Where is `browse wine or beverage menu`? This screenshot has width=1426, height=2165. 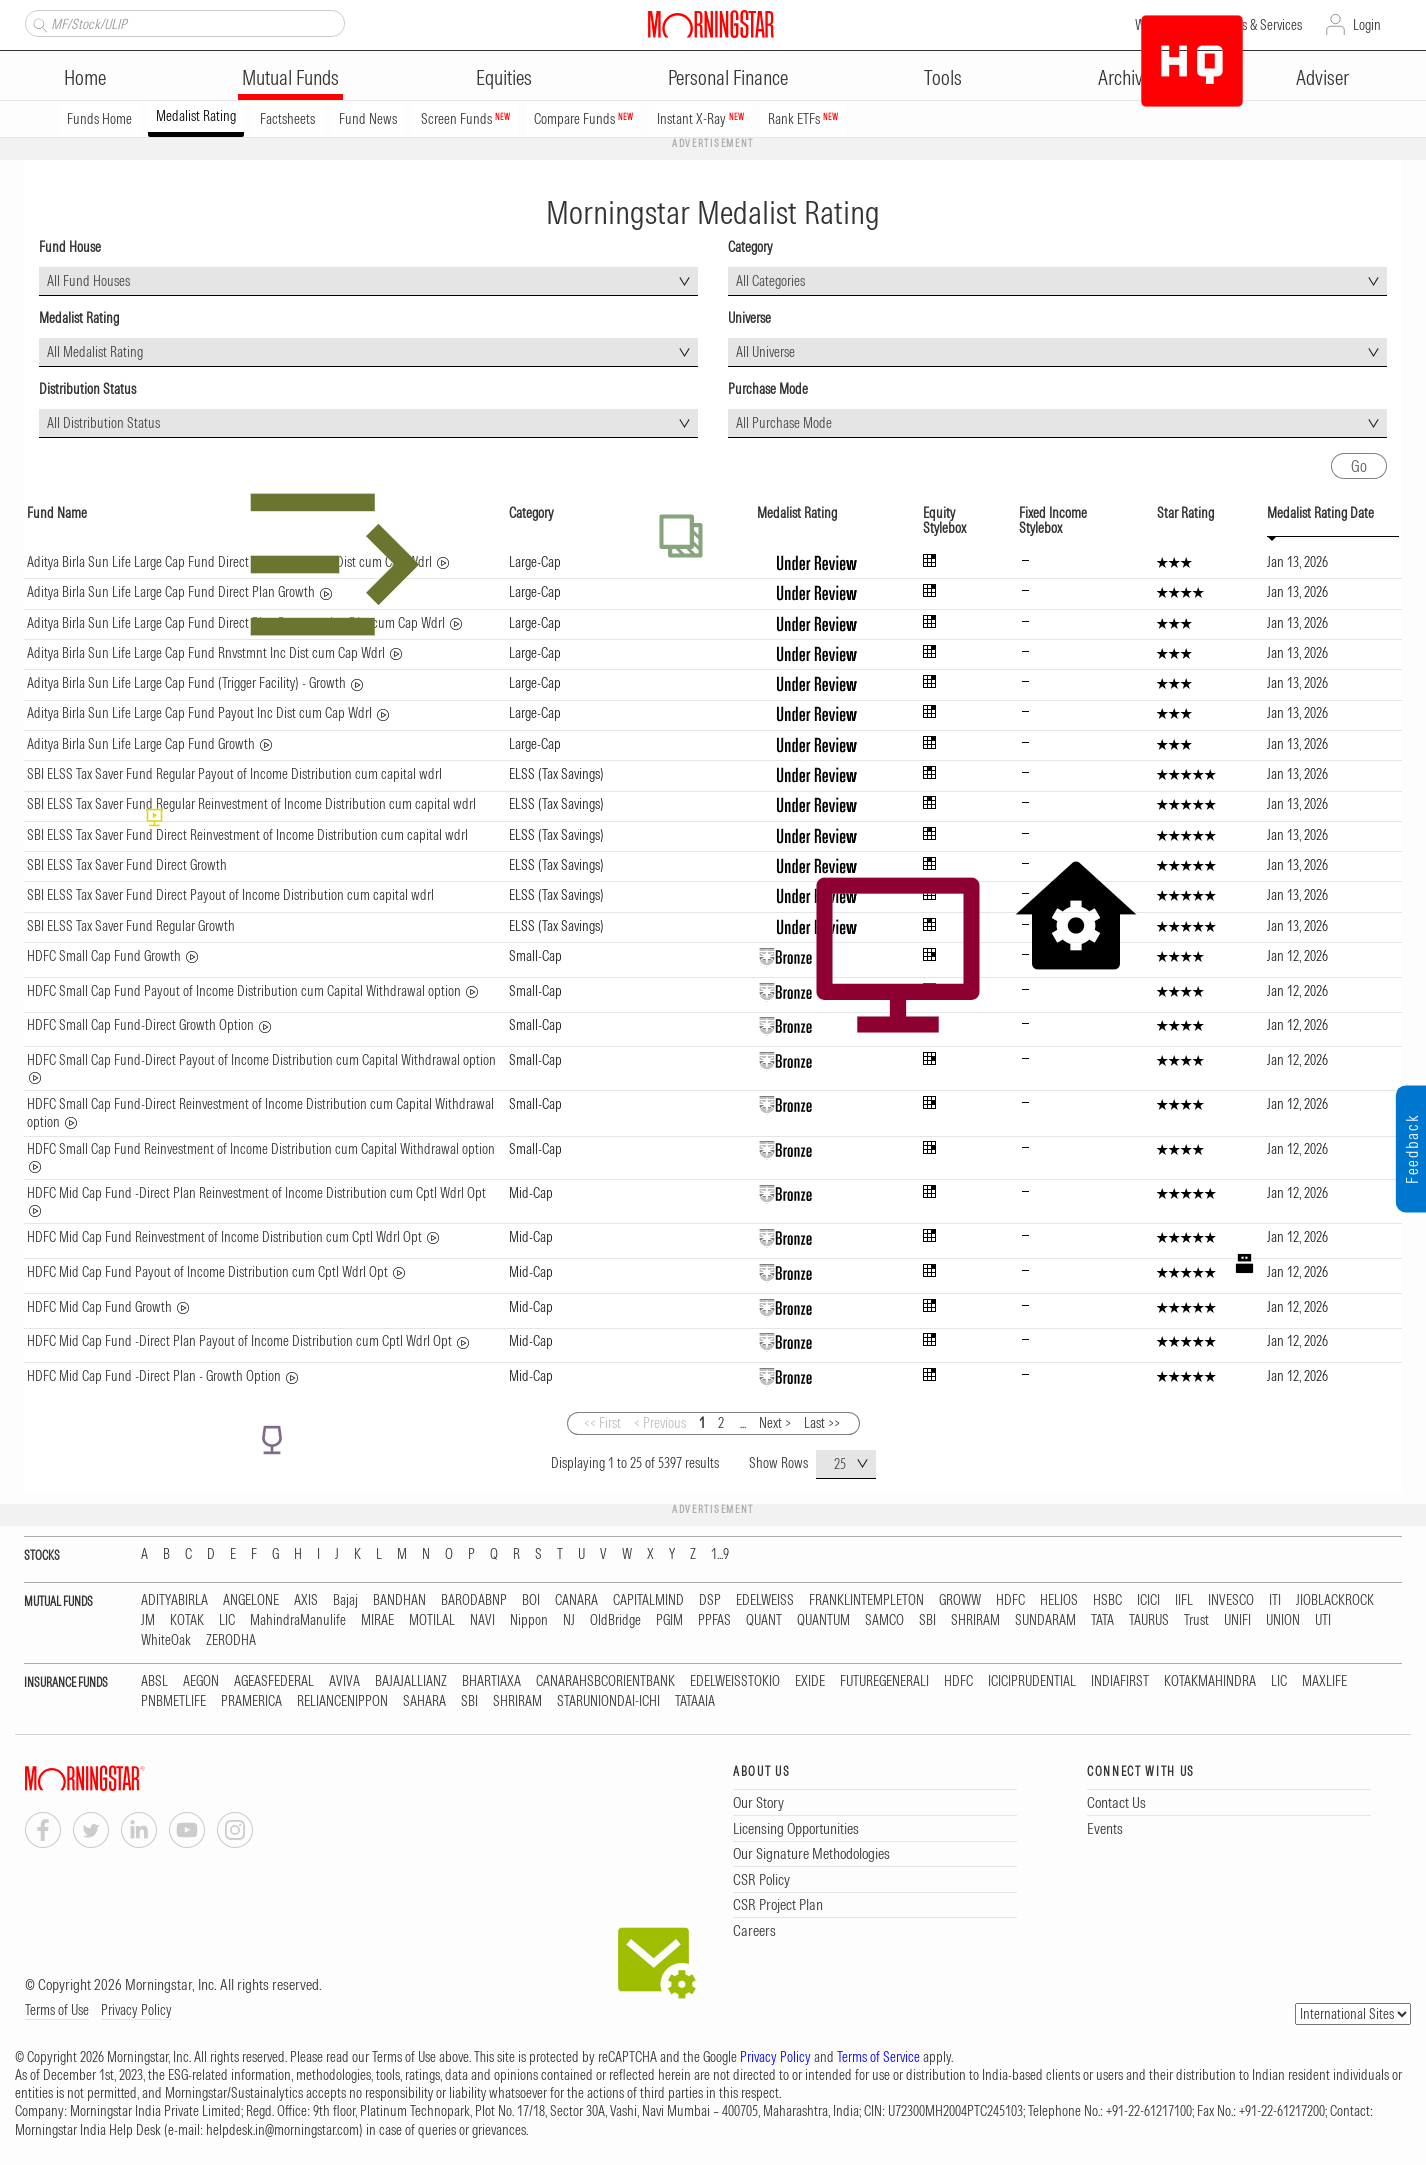 browse wine or beverage menu is located at coordinates (272, 1440).